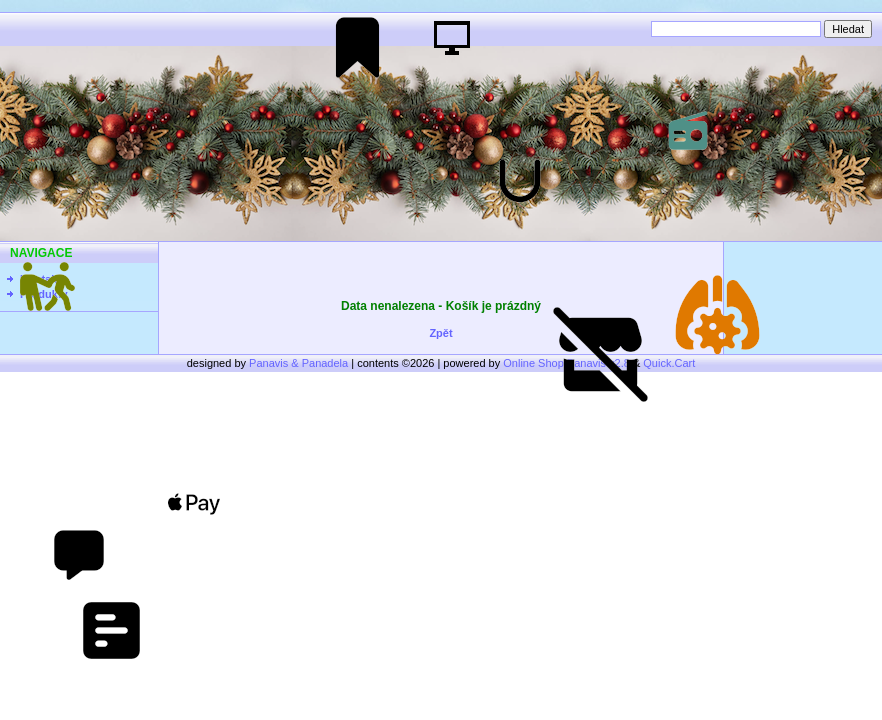 Image resolution: width=882 pixels, height=720 pixels. I want to click on view poll or survey results, so click(111, 630).